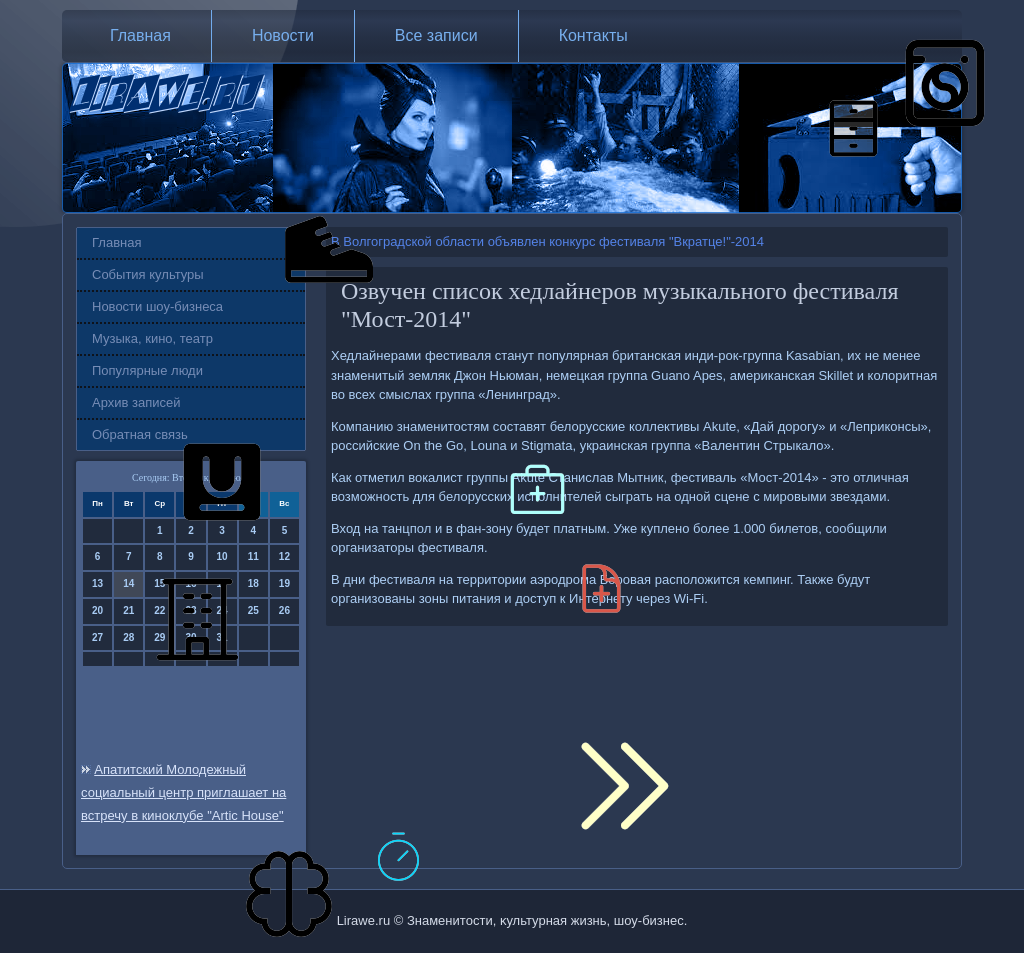 The image size is (1024, 953). Describe the element at coordinates (945, 83) in the screenshot. I see `access laundry or appliance settings` at that location.